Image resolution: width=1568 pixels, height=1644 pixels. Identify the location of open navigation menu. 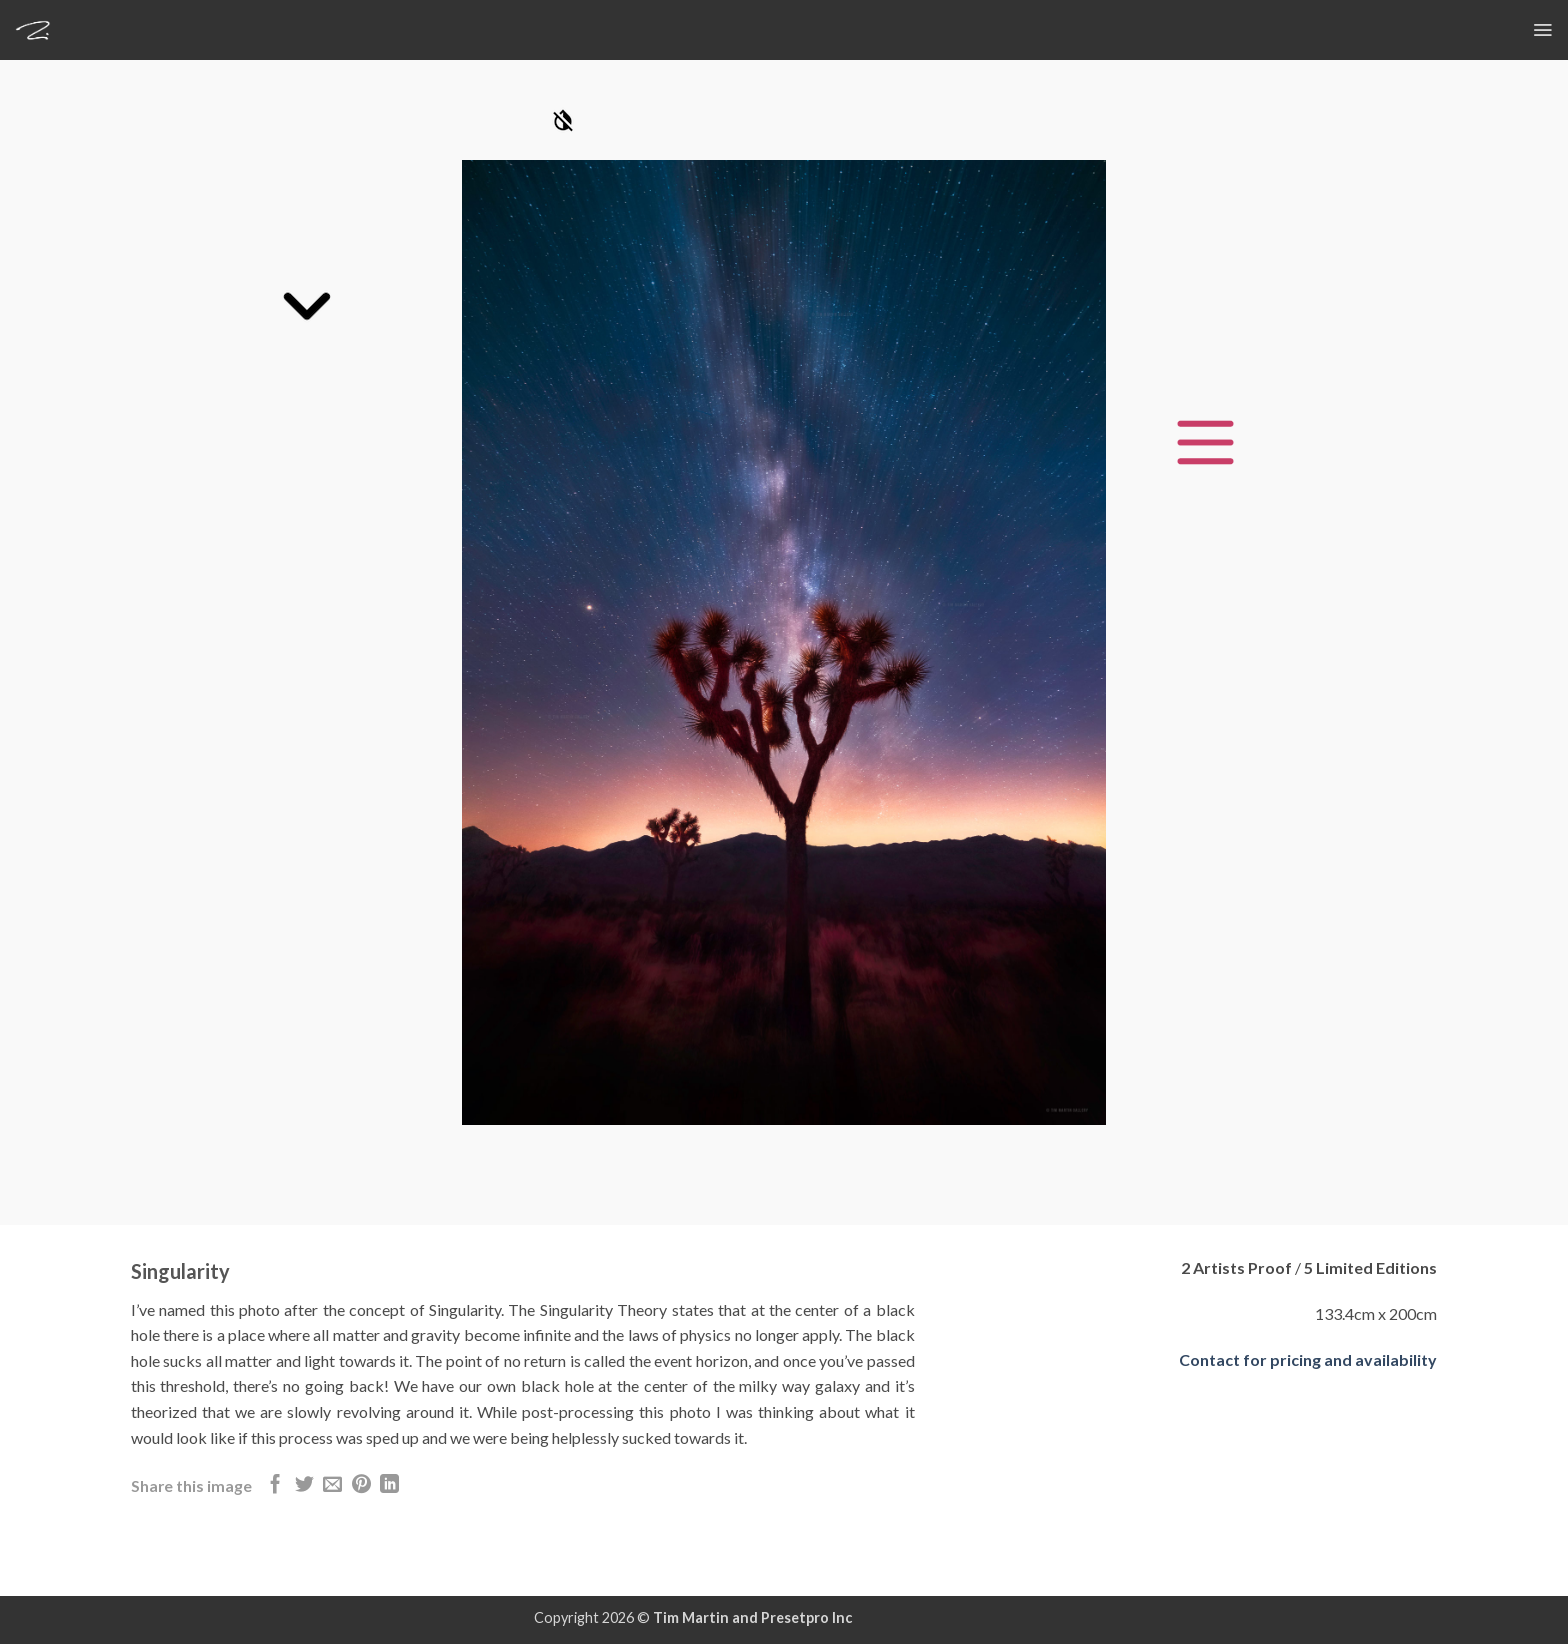
(1205, 442).